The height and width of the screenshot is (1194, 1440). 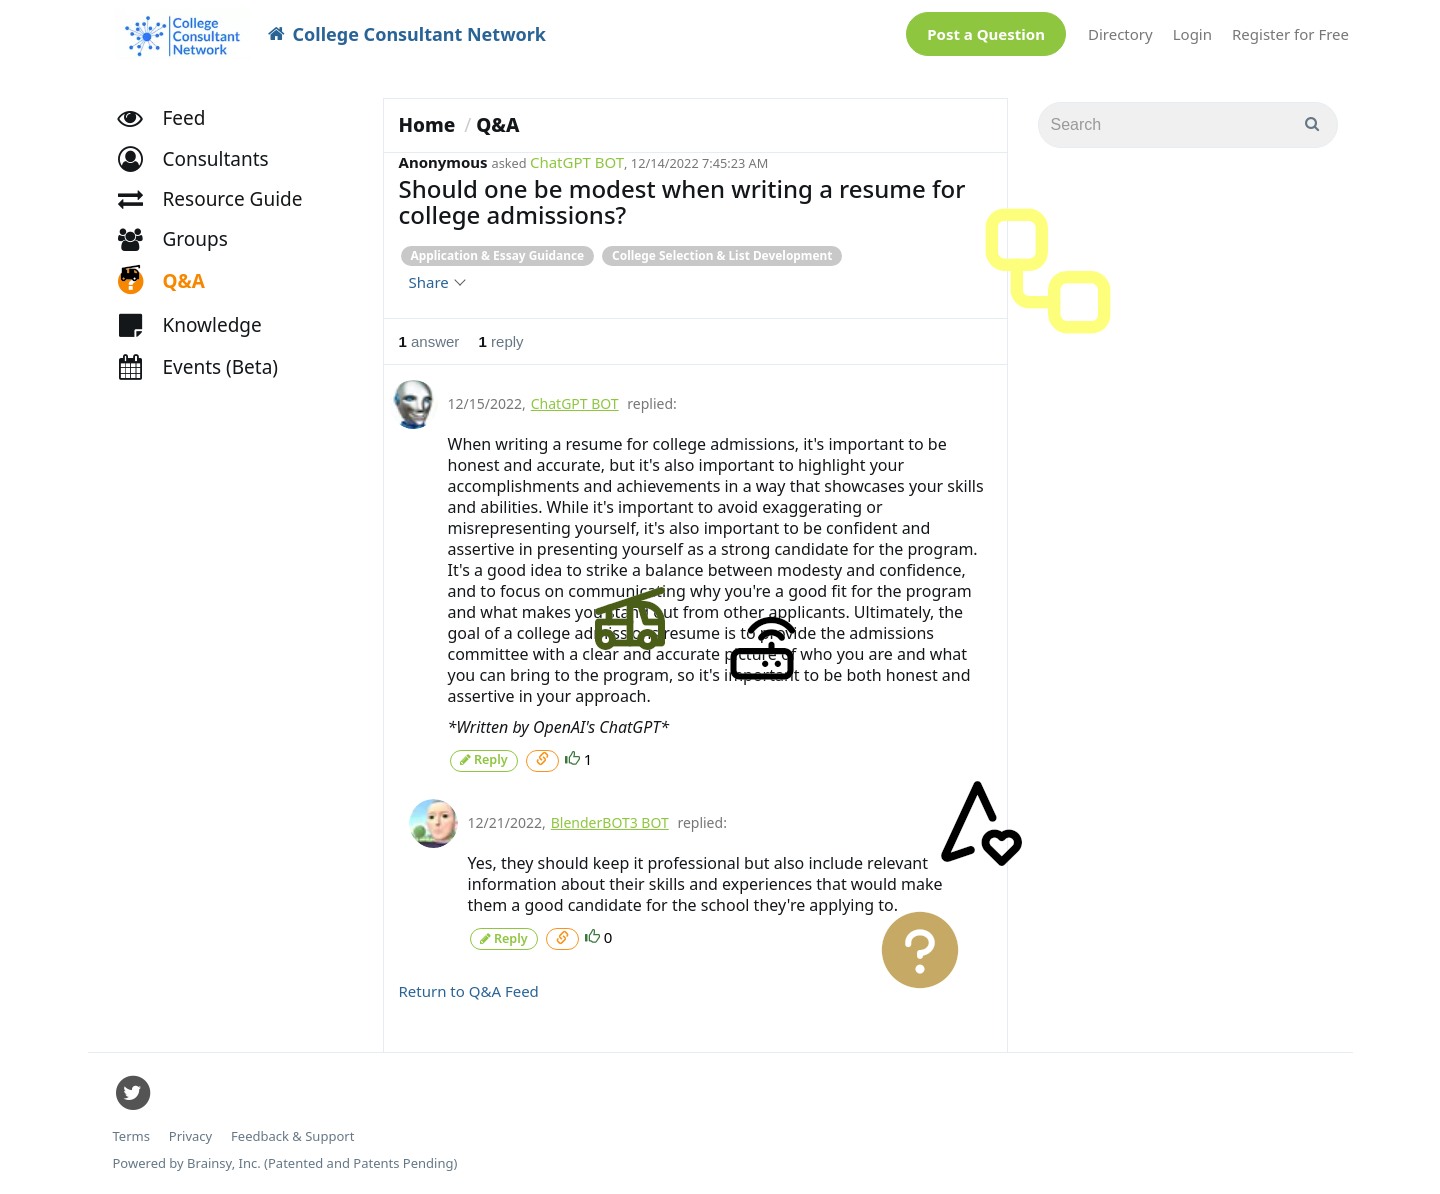 What do you see at coordinates (1048, 271) in the screenshot?
I see `view or manage workflow automation` at bounding box center [1048, 271].